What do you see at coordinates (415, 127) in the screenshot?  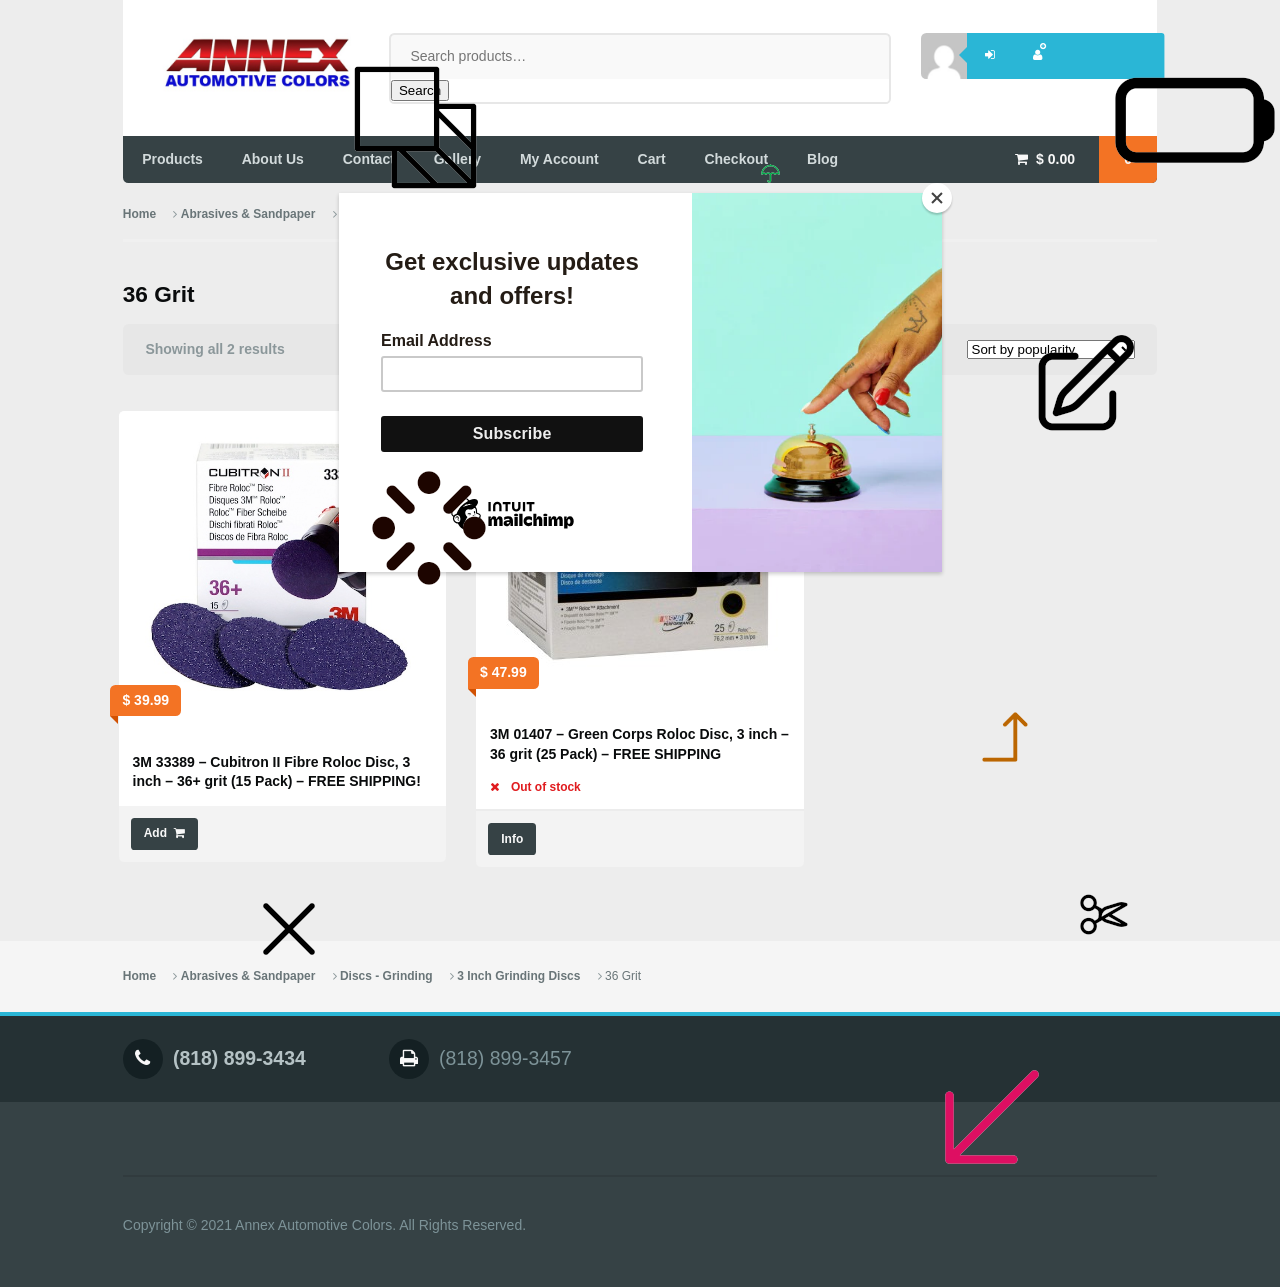 I see `remove or subtract a selected item` at bounding box center [415, 127].